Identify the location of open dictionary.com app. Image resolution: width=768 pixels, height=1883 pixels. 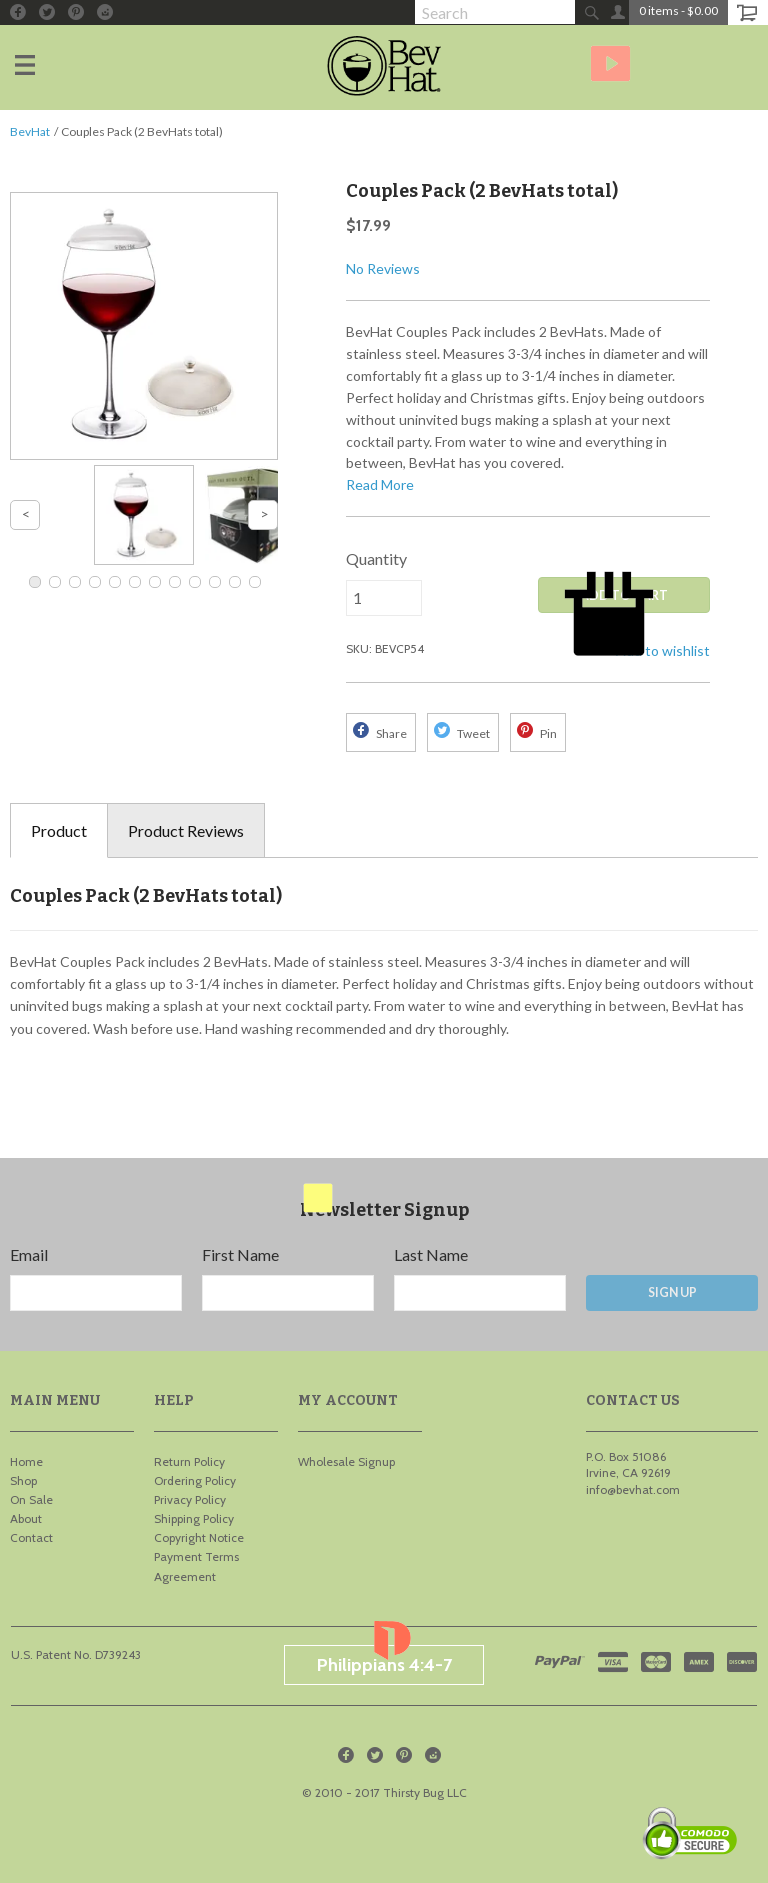
(392, 1640).